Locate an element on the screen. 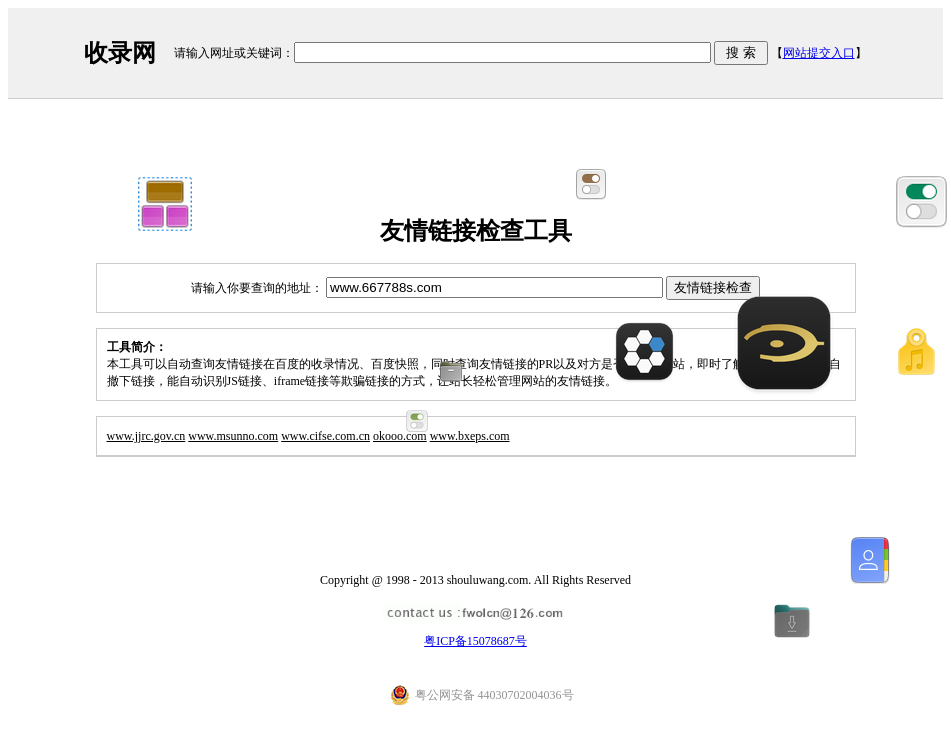 The height and width of the screenshot is (755, 951). open unity tweak tool settings is located at coordinates (417, 421).